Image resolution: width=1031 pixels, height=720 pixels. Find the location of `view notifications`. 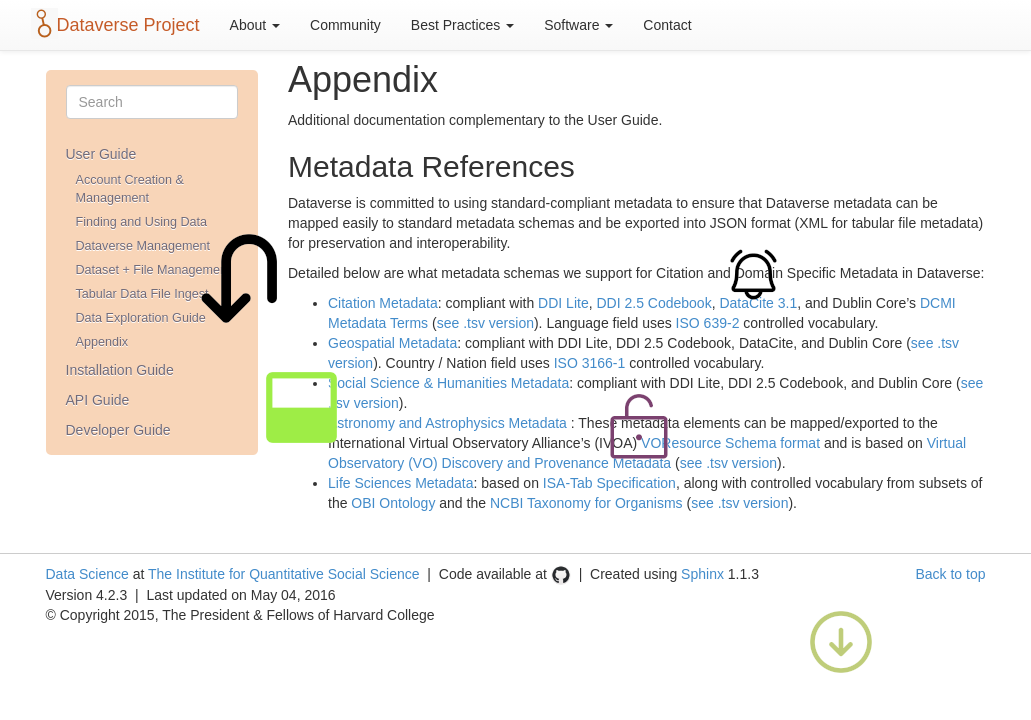

view notifications is located at coordinates (753, 275).